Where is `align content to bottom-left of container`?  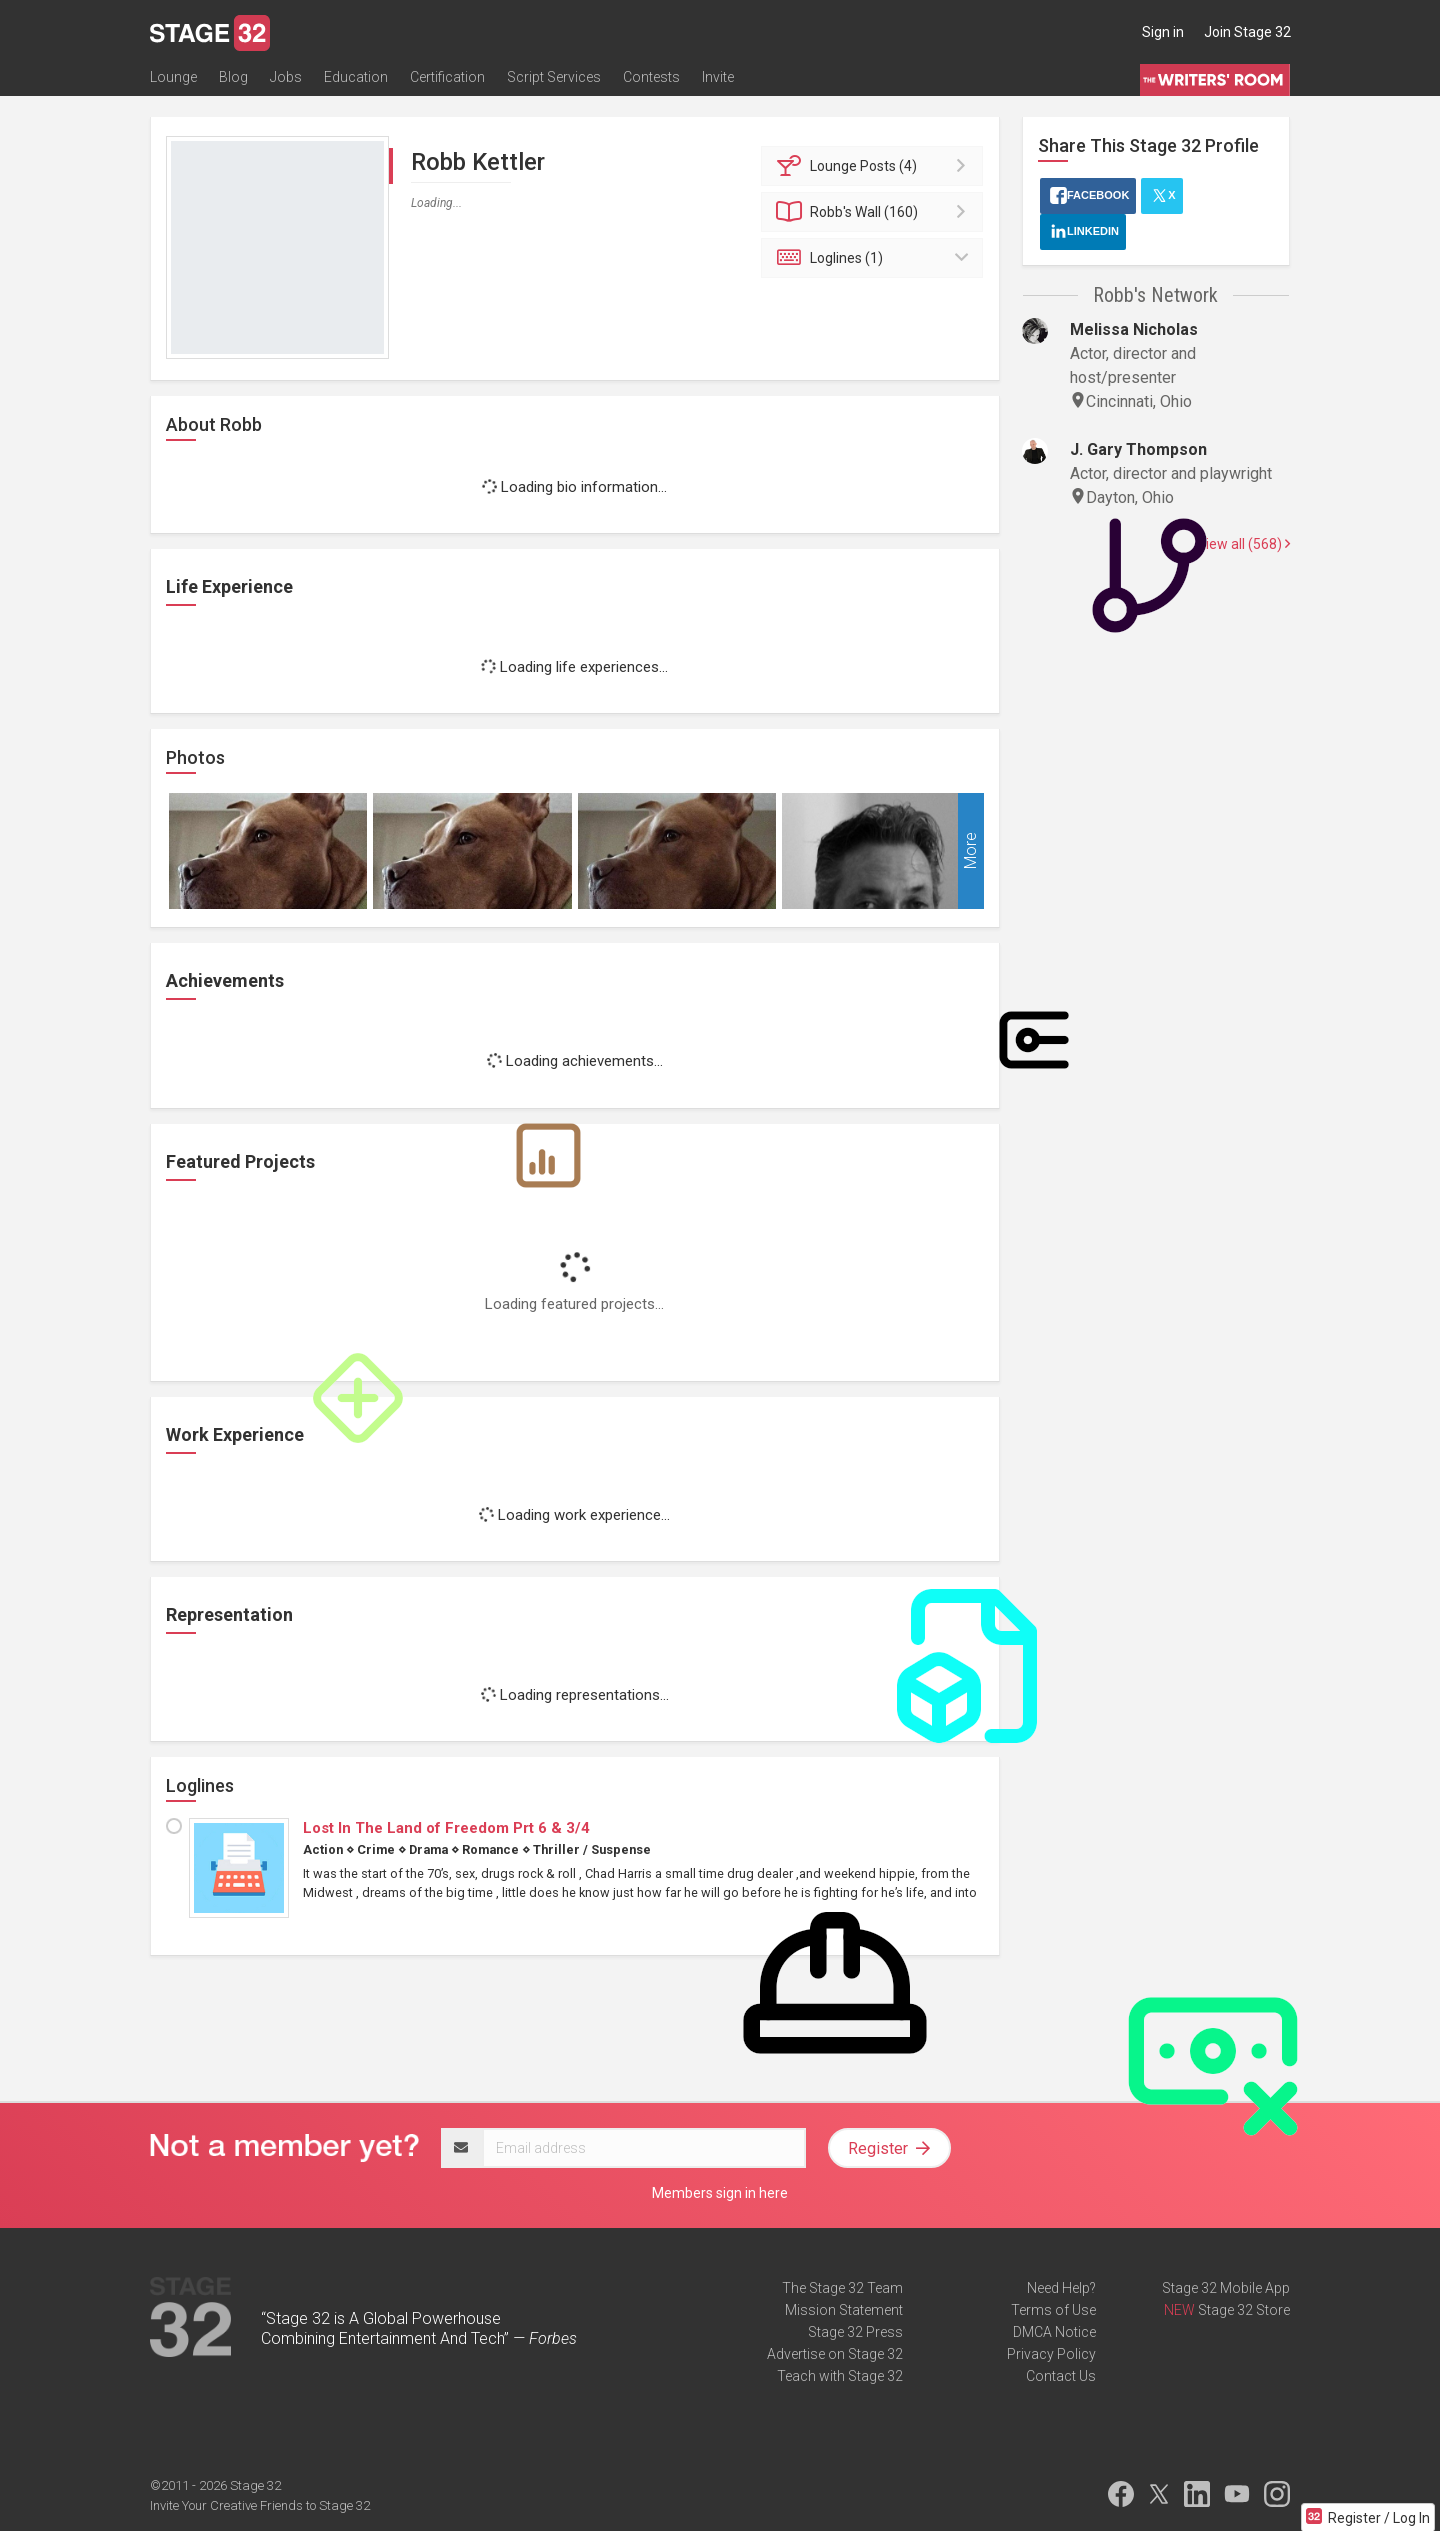
align content to bottom-left of container is located at coordinates (548, 1155).